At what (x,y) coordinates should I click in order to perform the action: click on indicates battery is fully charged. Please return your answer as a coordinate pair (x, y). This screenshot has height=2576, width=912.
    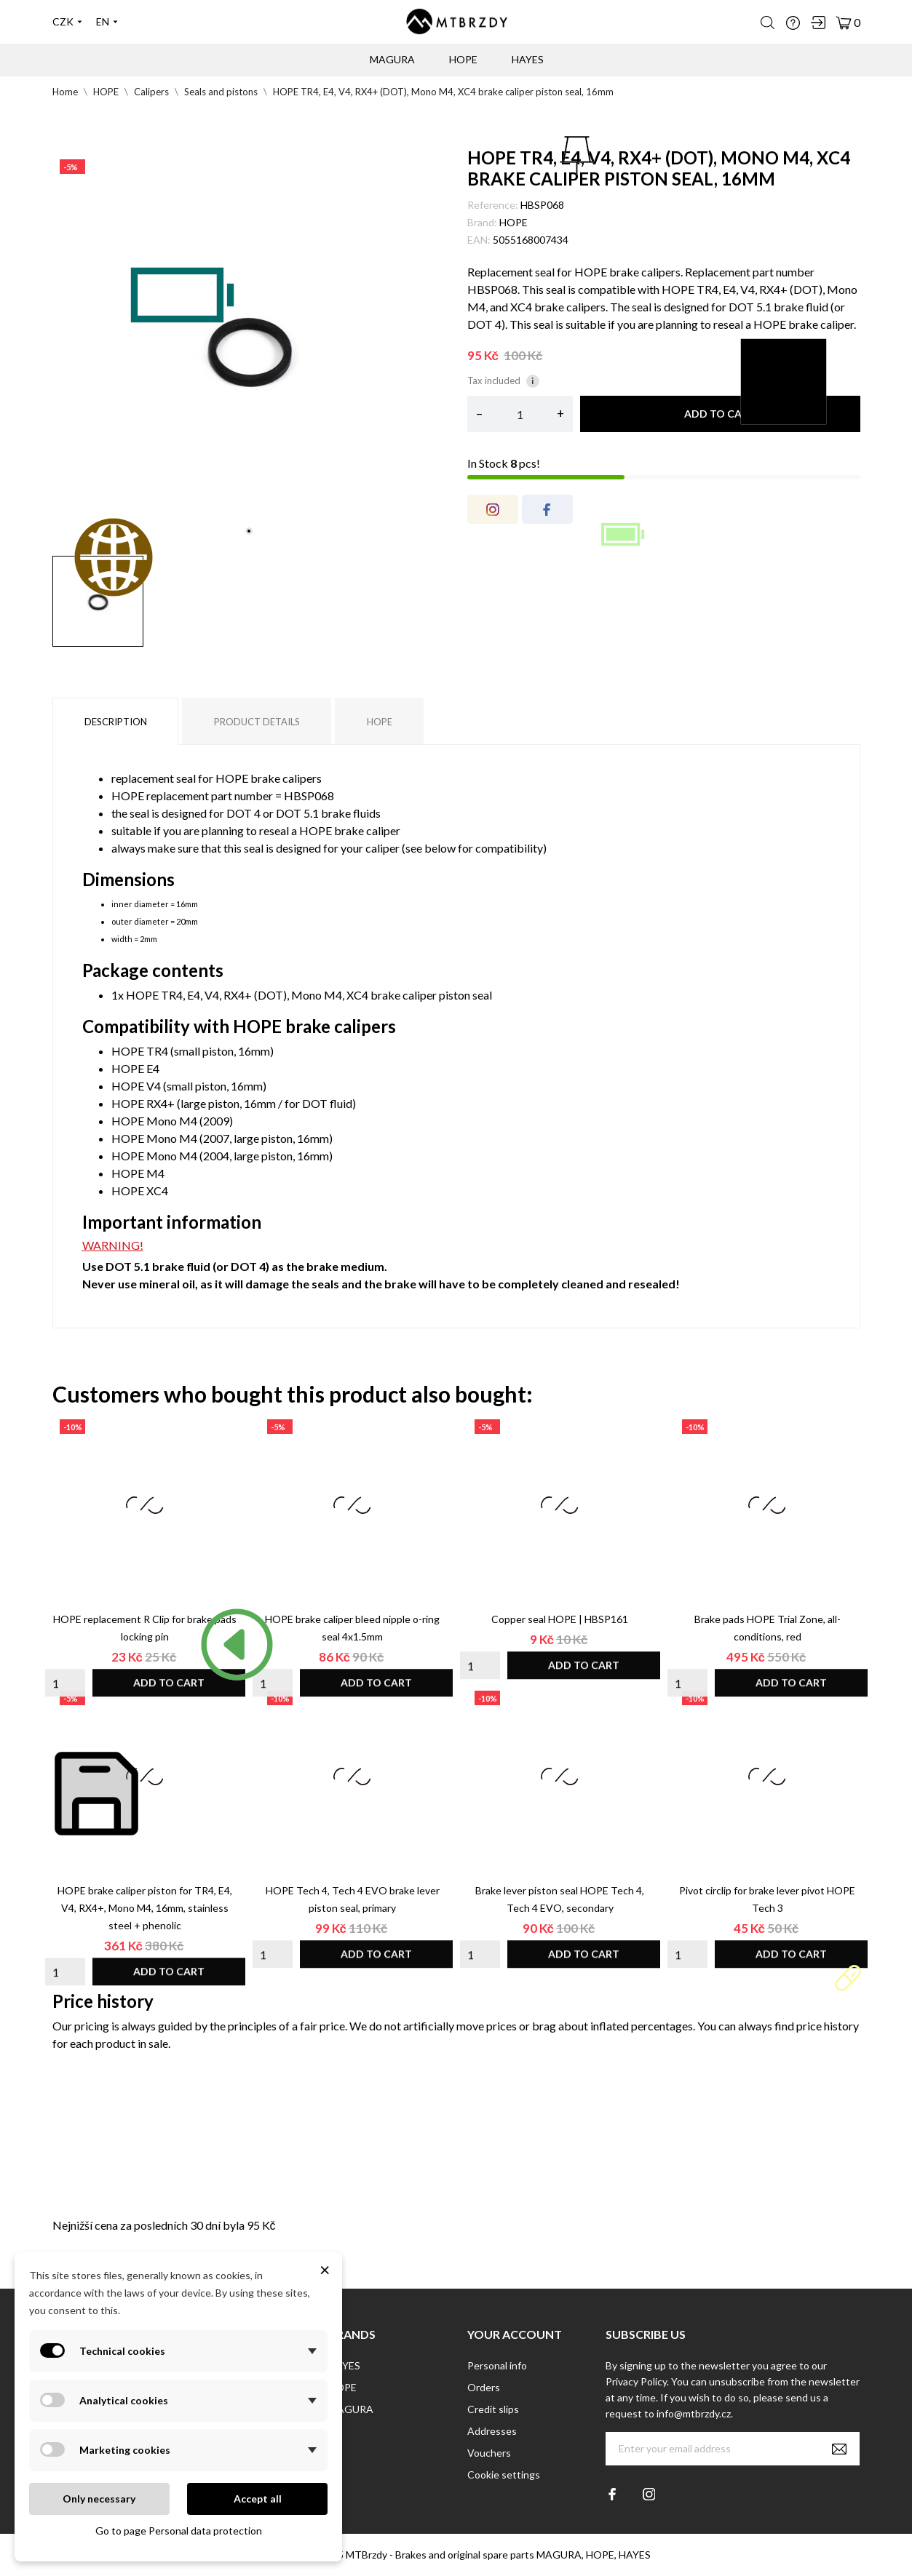
    Looking at the image, I should click on (622, 534).